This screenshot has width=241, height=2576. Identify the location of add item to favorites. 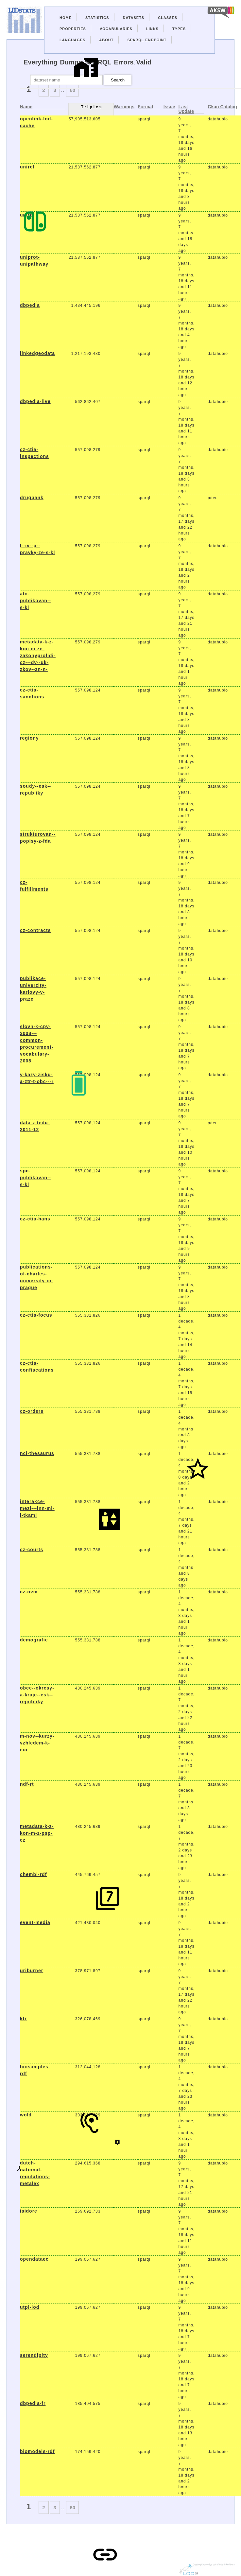
(198, 1469).